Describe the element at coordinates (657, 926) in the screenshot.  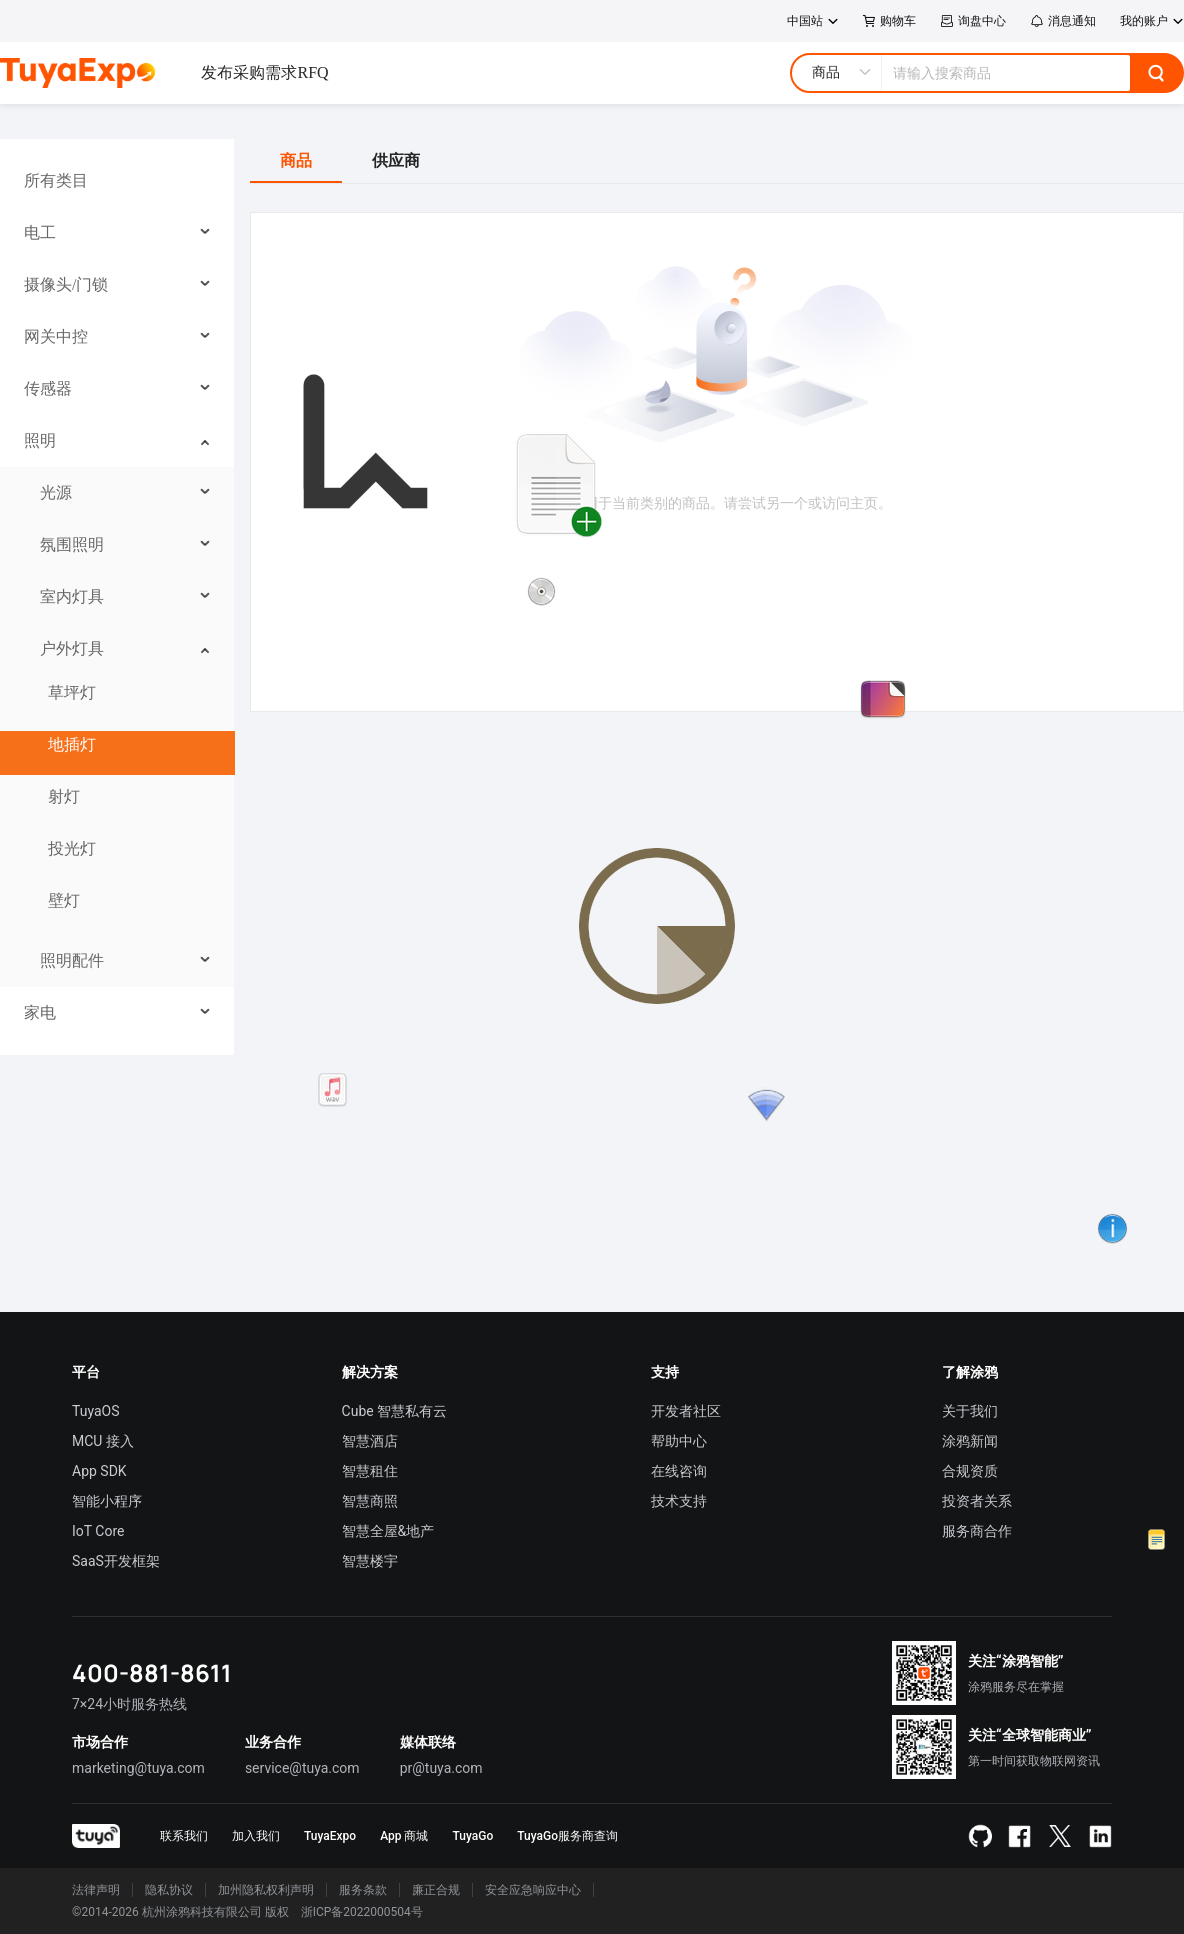
I see `view disk storage usage` at that location.